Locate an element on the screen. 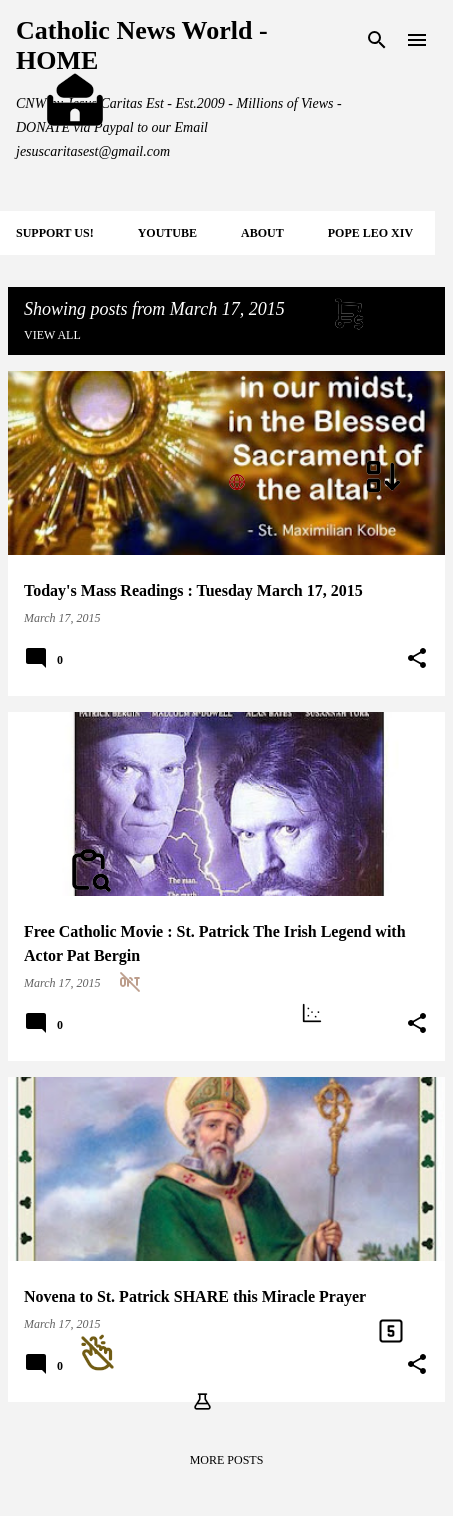  select or navigate to item number 5 is located at coordinates (391, 1331).